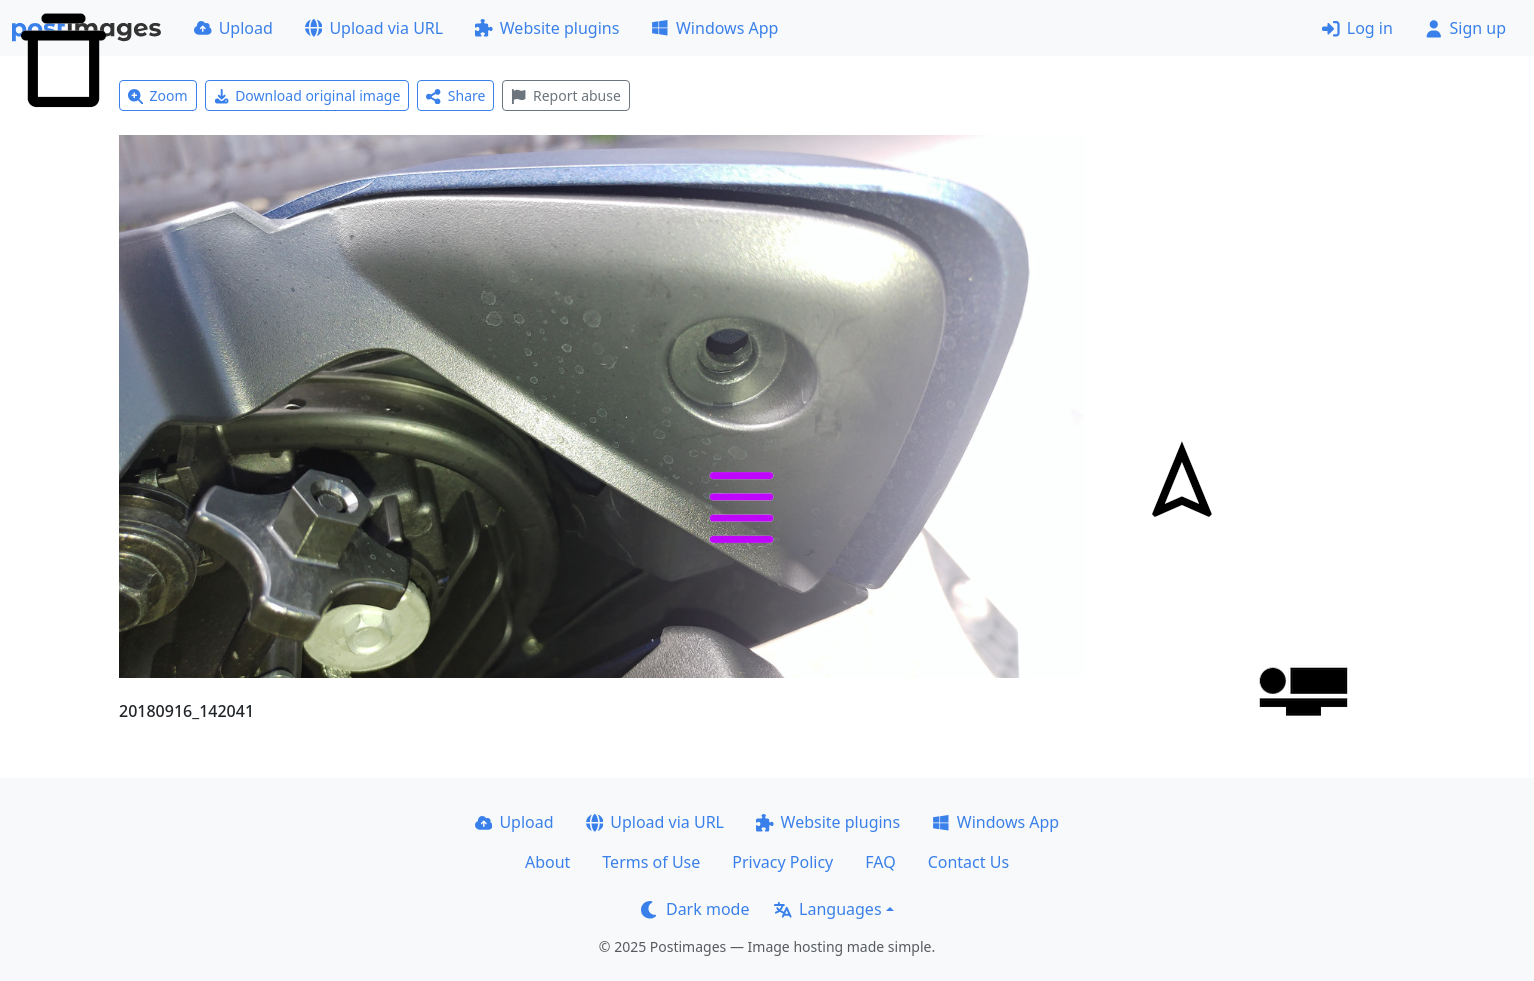  I want to click on delete item, so click(63, 64).